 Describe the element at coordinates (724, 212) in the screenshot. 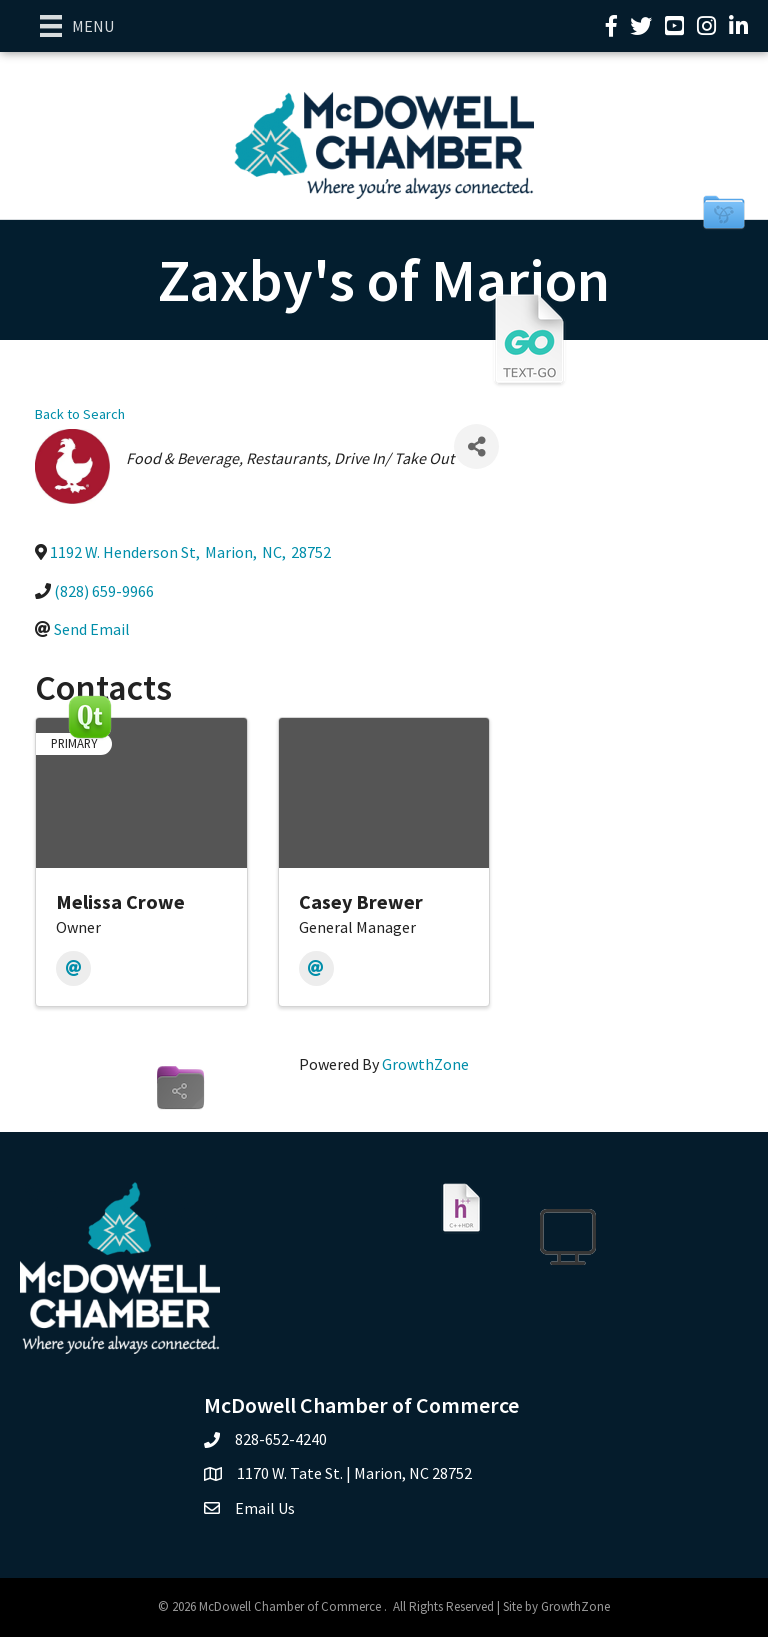

I see `open your communication files folder` at that location.